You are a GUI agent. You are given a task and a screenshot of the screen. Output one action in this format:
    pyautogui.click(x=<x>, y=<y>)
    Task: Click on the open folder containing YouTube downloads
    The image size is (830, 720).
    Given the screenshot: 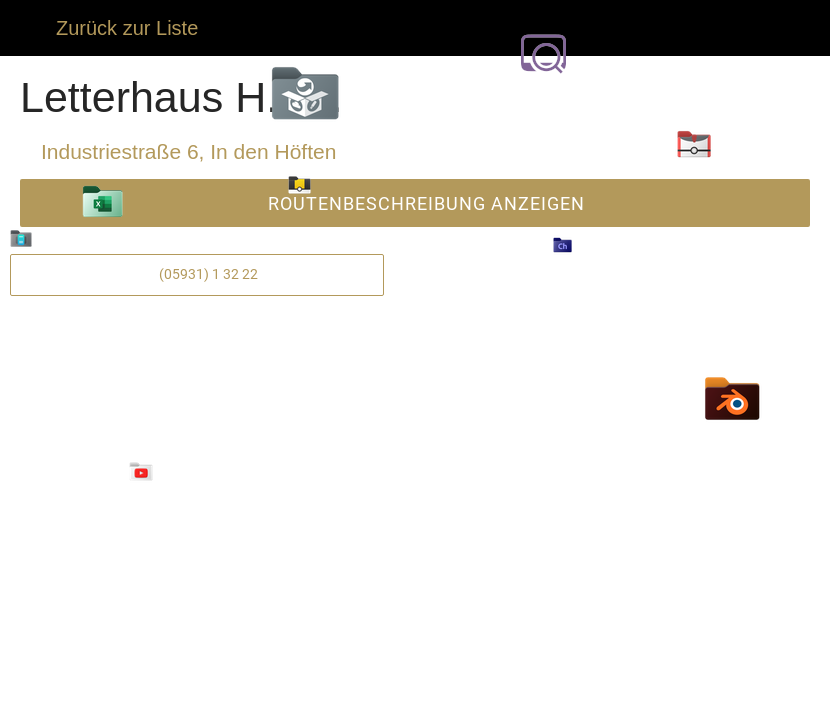 What is the action you would take?
    pyautogui.click(x=141, y=472)
    